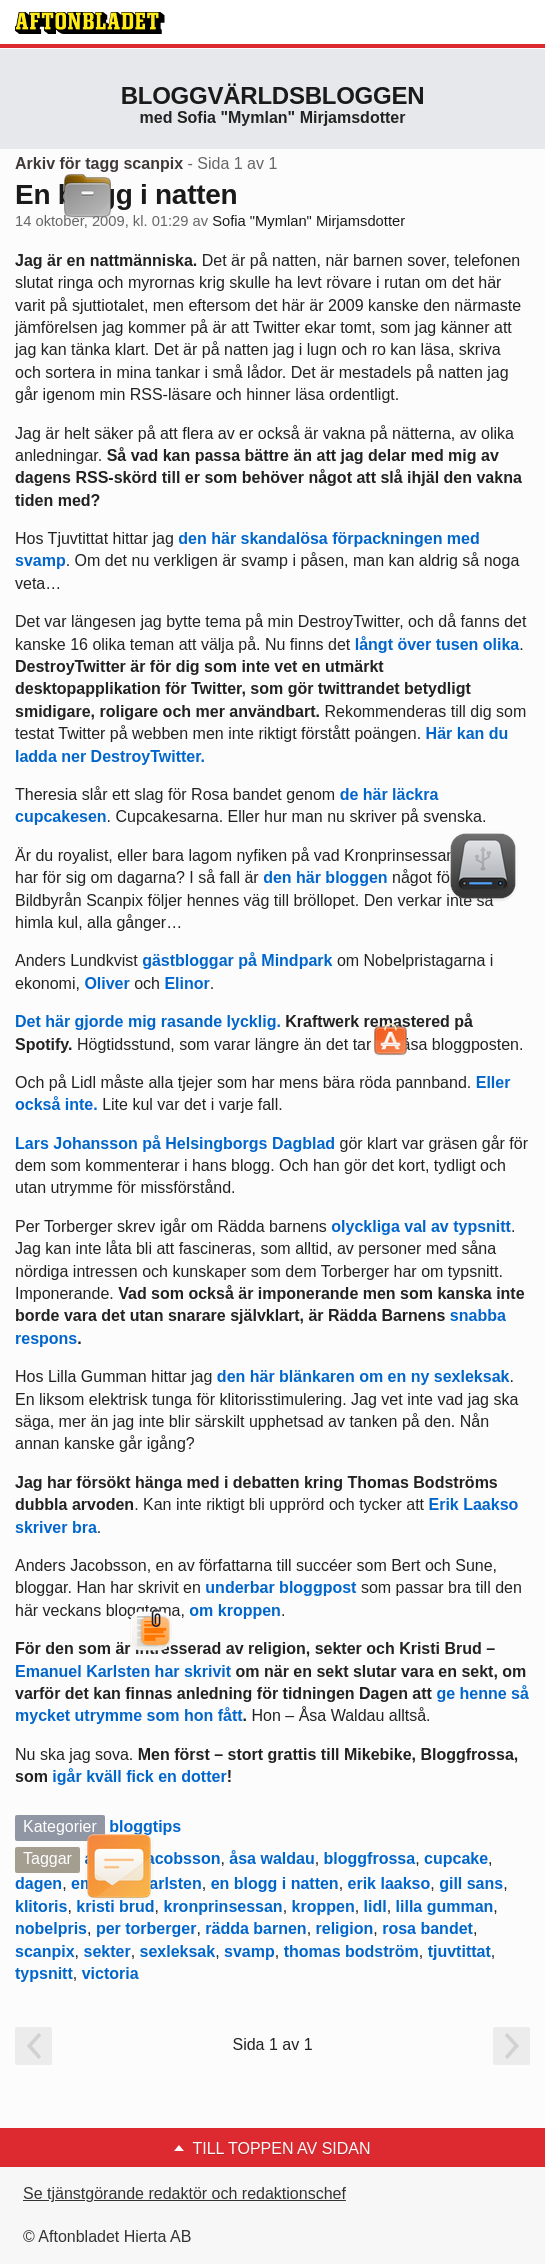 The width and height of the screenshot is (545, 2264). Describe the element at coordinates (150, 1631) in the screenshot. I see `open pdf metadata editor app` at that location.